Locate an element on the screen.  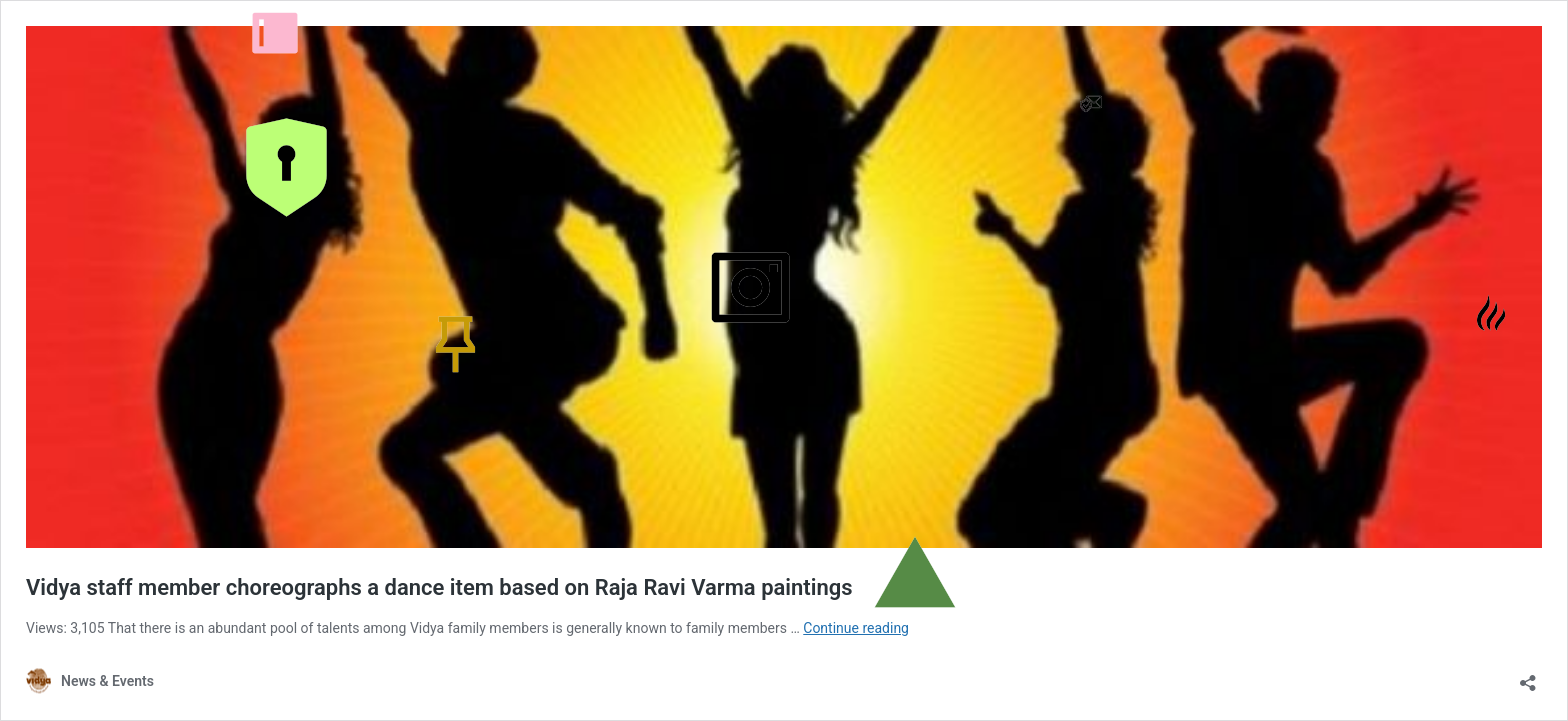
open camera to take a photo is located at coordinates (750, 287).